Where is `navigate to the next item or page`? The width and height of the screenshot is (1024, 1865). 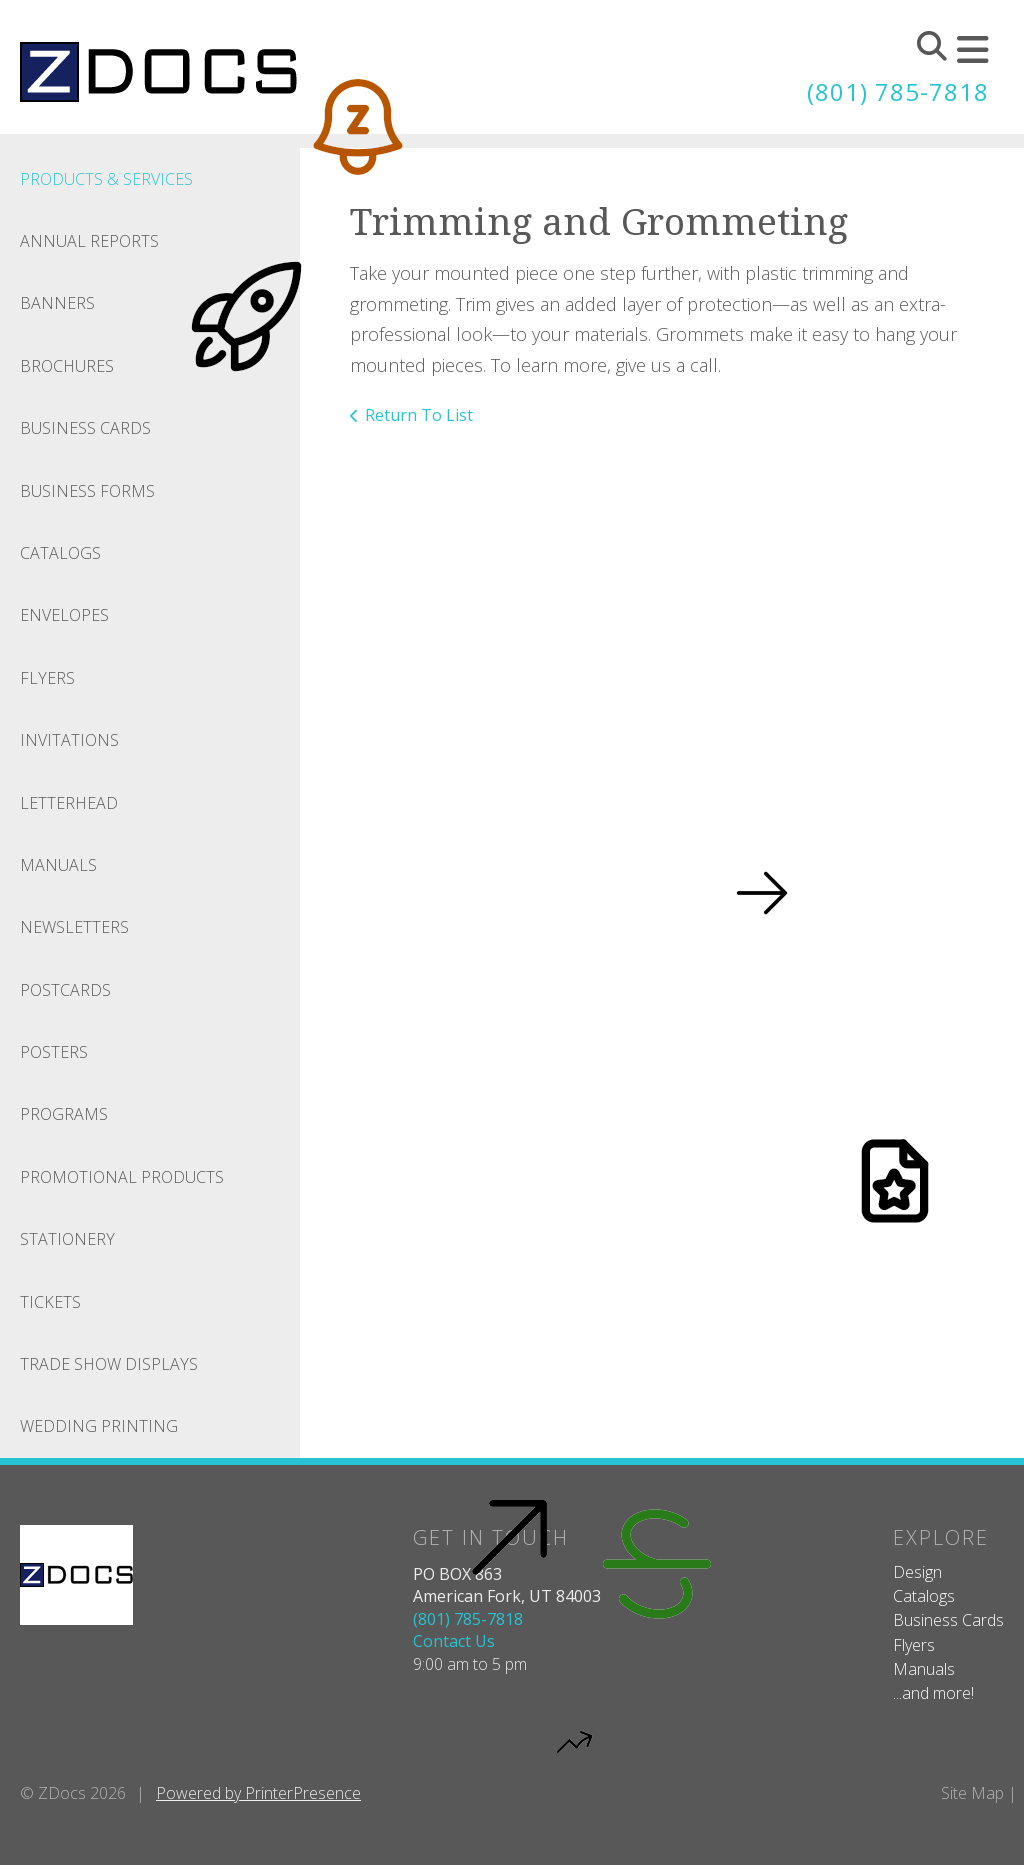
navigate to the next item or page is located at coordinates (762, 893).